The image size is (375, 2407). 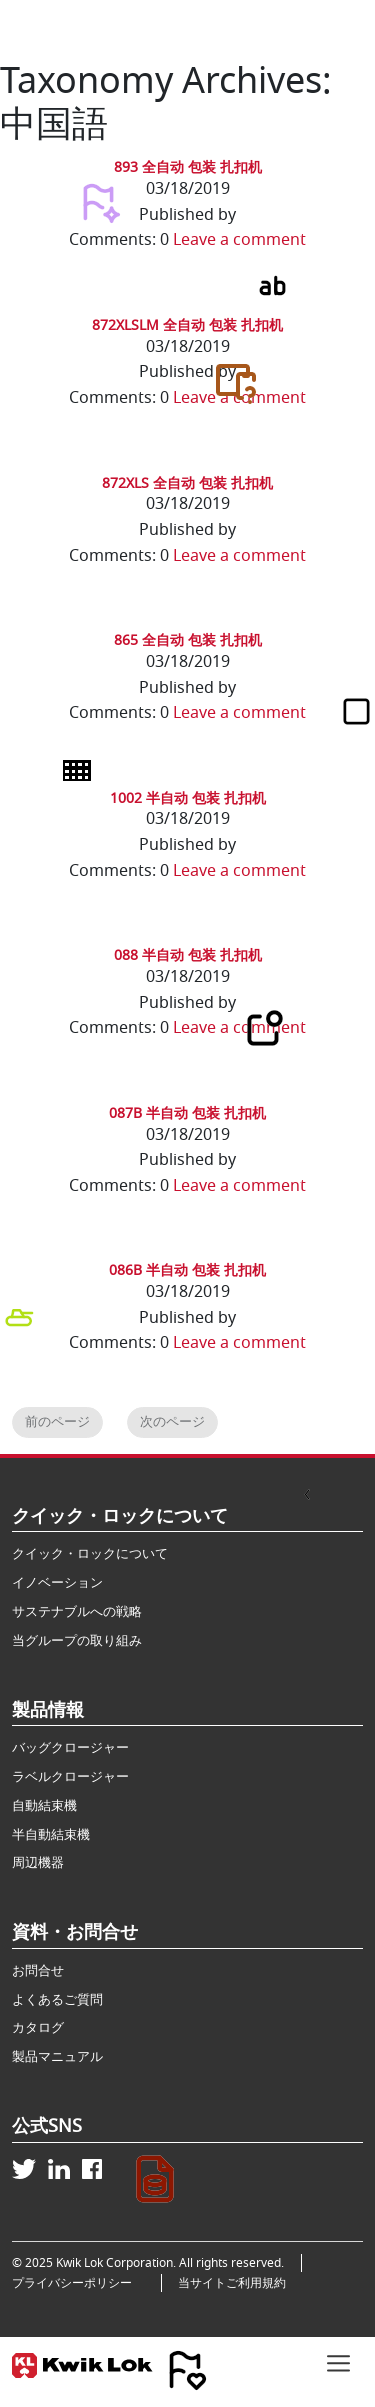 What do you see at coordinates (272, 285) in the screenshot?
I see `switch to latin alphabet input` at bounding box center [272, 285].